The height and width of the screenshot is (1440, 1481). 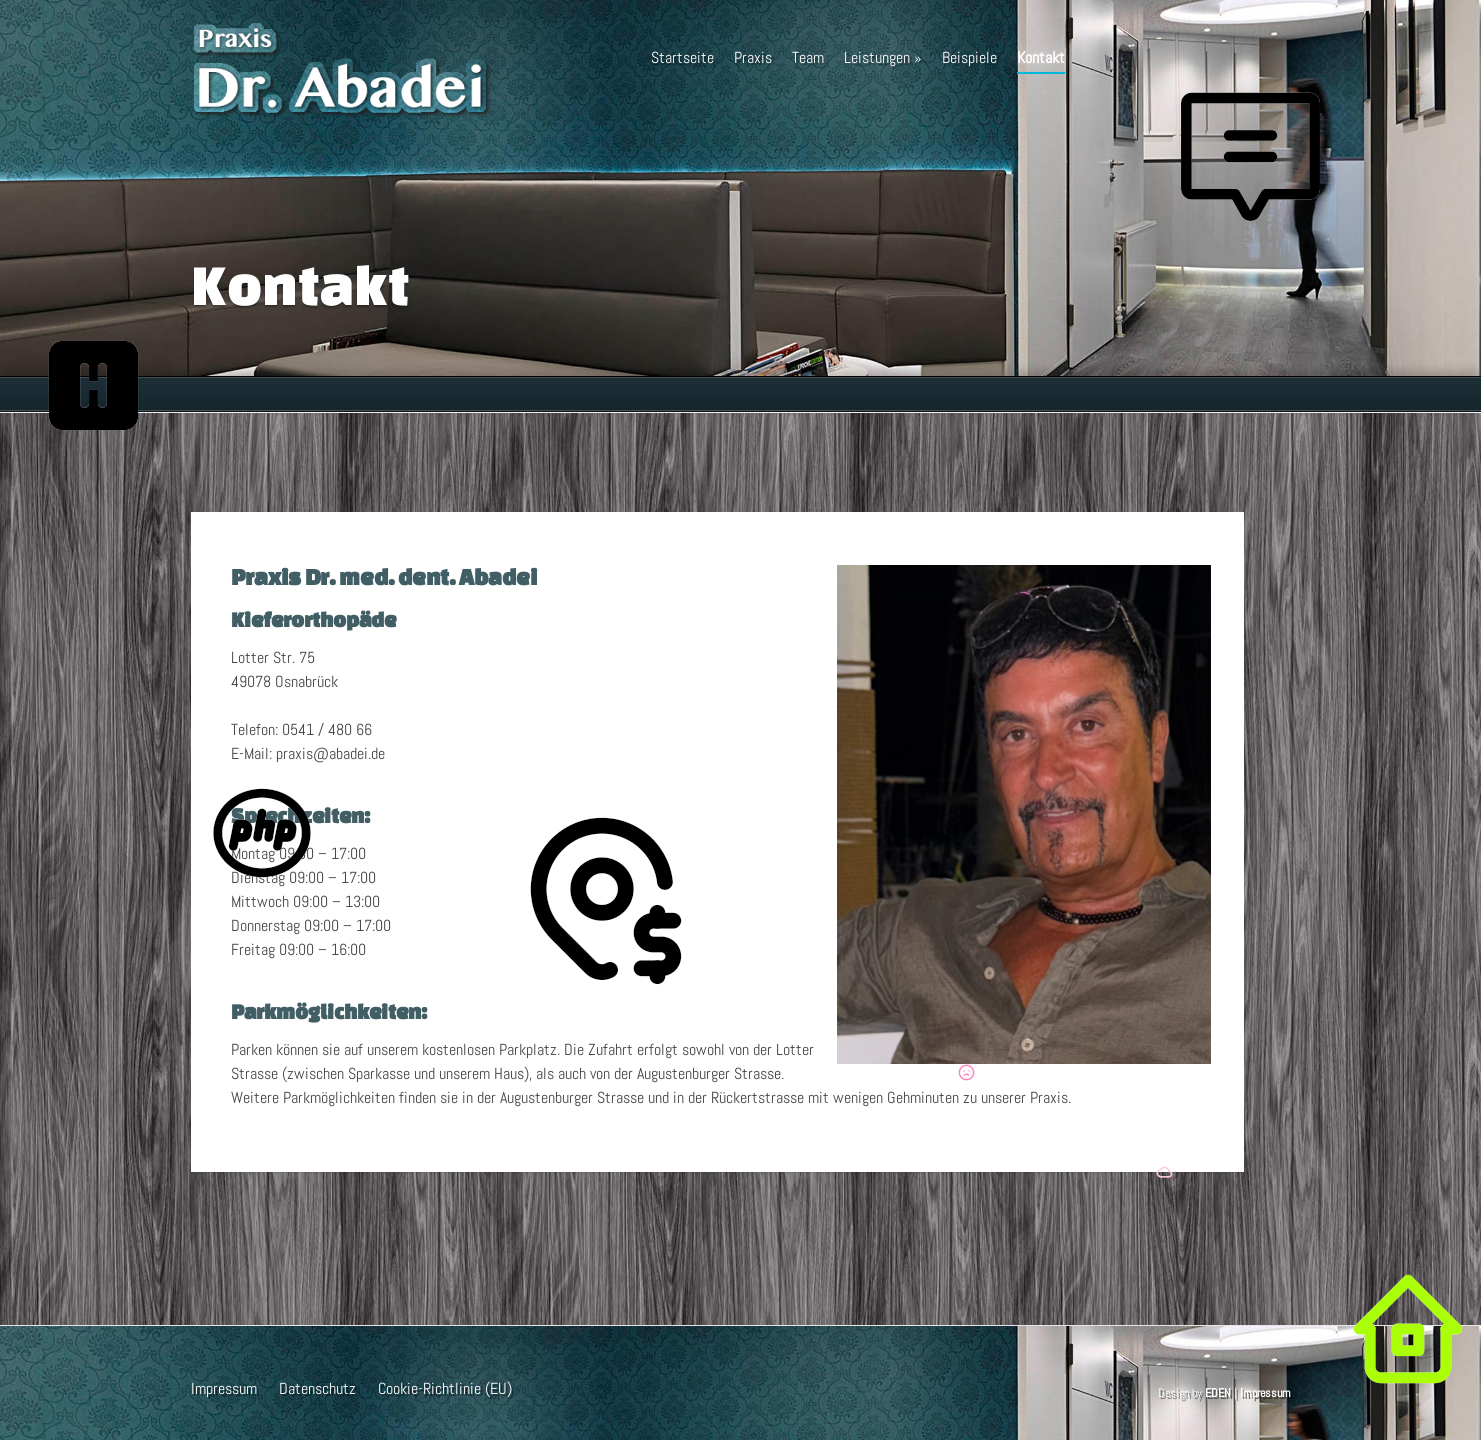 I want to click on access microsoft onedrive cloud storage, so click(x=1164, y=1172).